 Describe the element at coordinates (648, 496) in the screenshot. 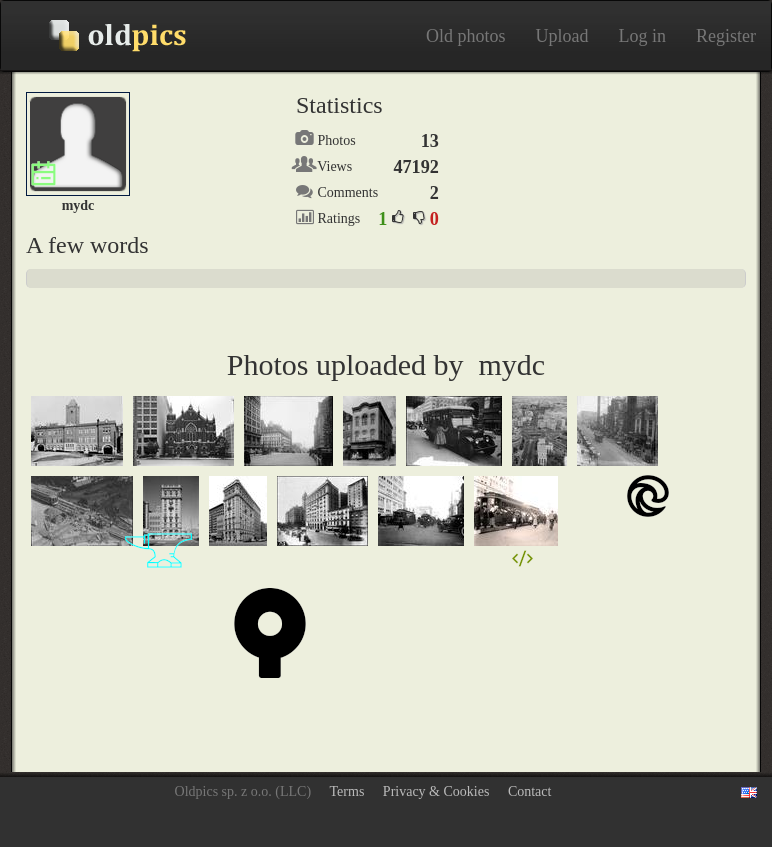

I see `open Microsoft Edge browser` at that location.